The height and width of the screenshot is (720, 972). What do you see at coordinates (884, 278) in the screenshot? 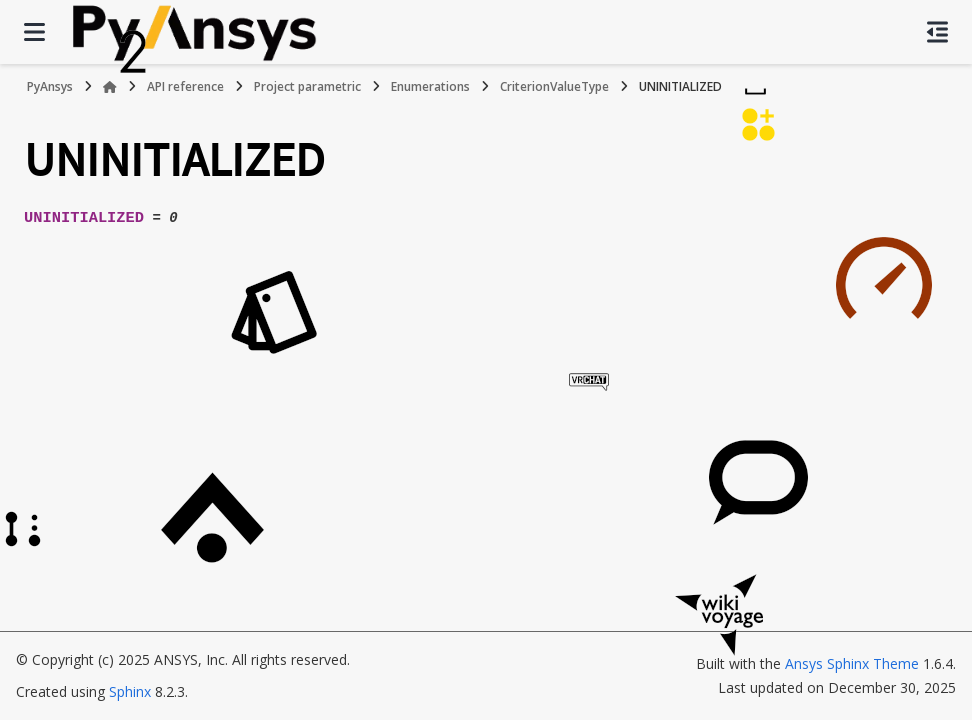
I see `open the Speedtest app` at bounding box center [884, 278].